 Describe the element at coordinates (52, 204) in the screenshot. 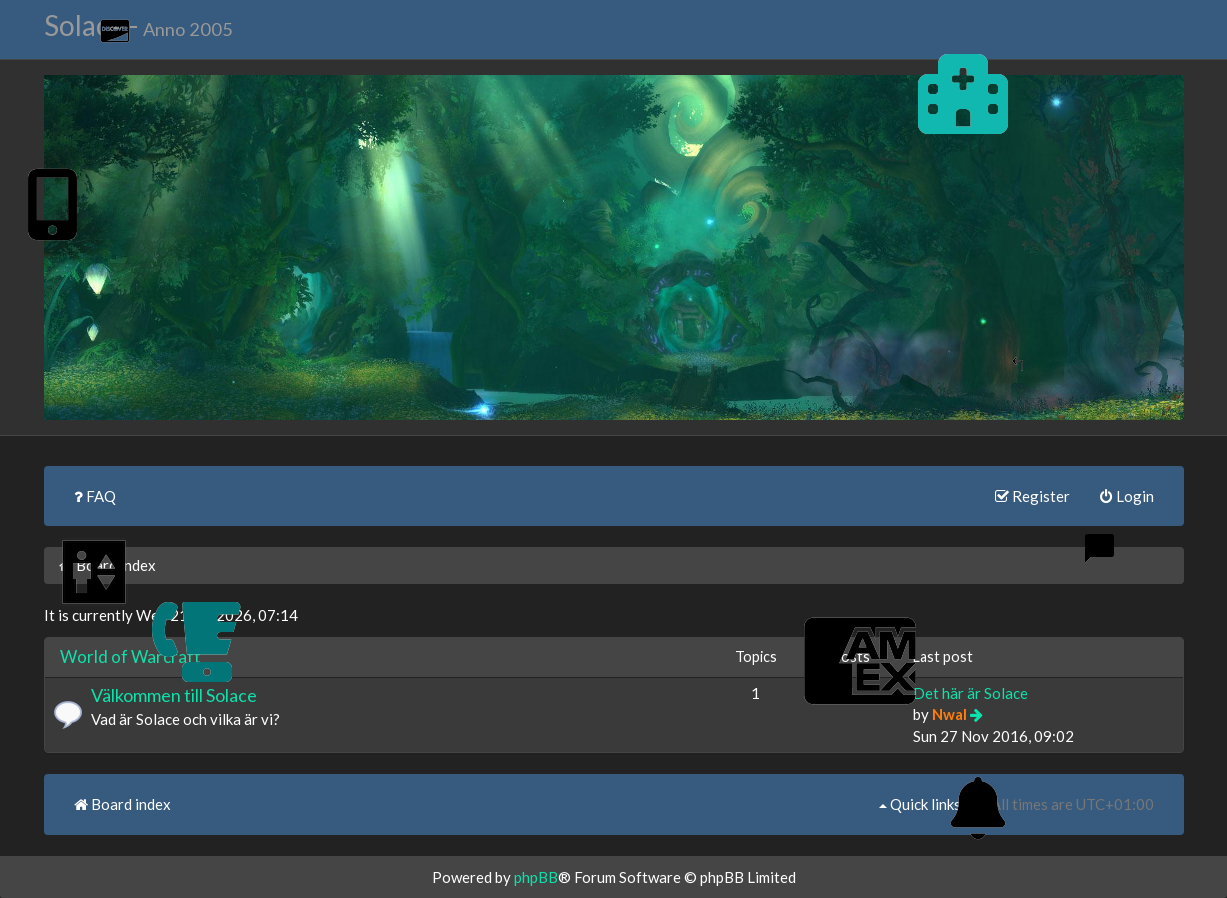

I see `call or text from mobile device` at that location.